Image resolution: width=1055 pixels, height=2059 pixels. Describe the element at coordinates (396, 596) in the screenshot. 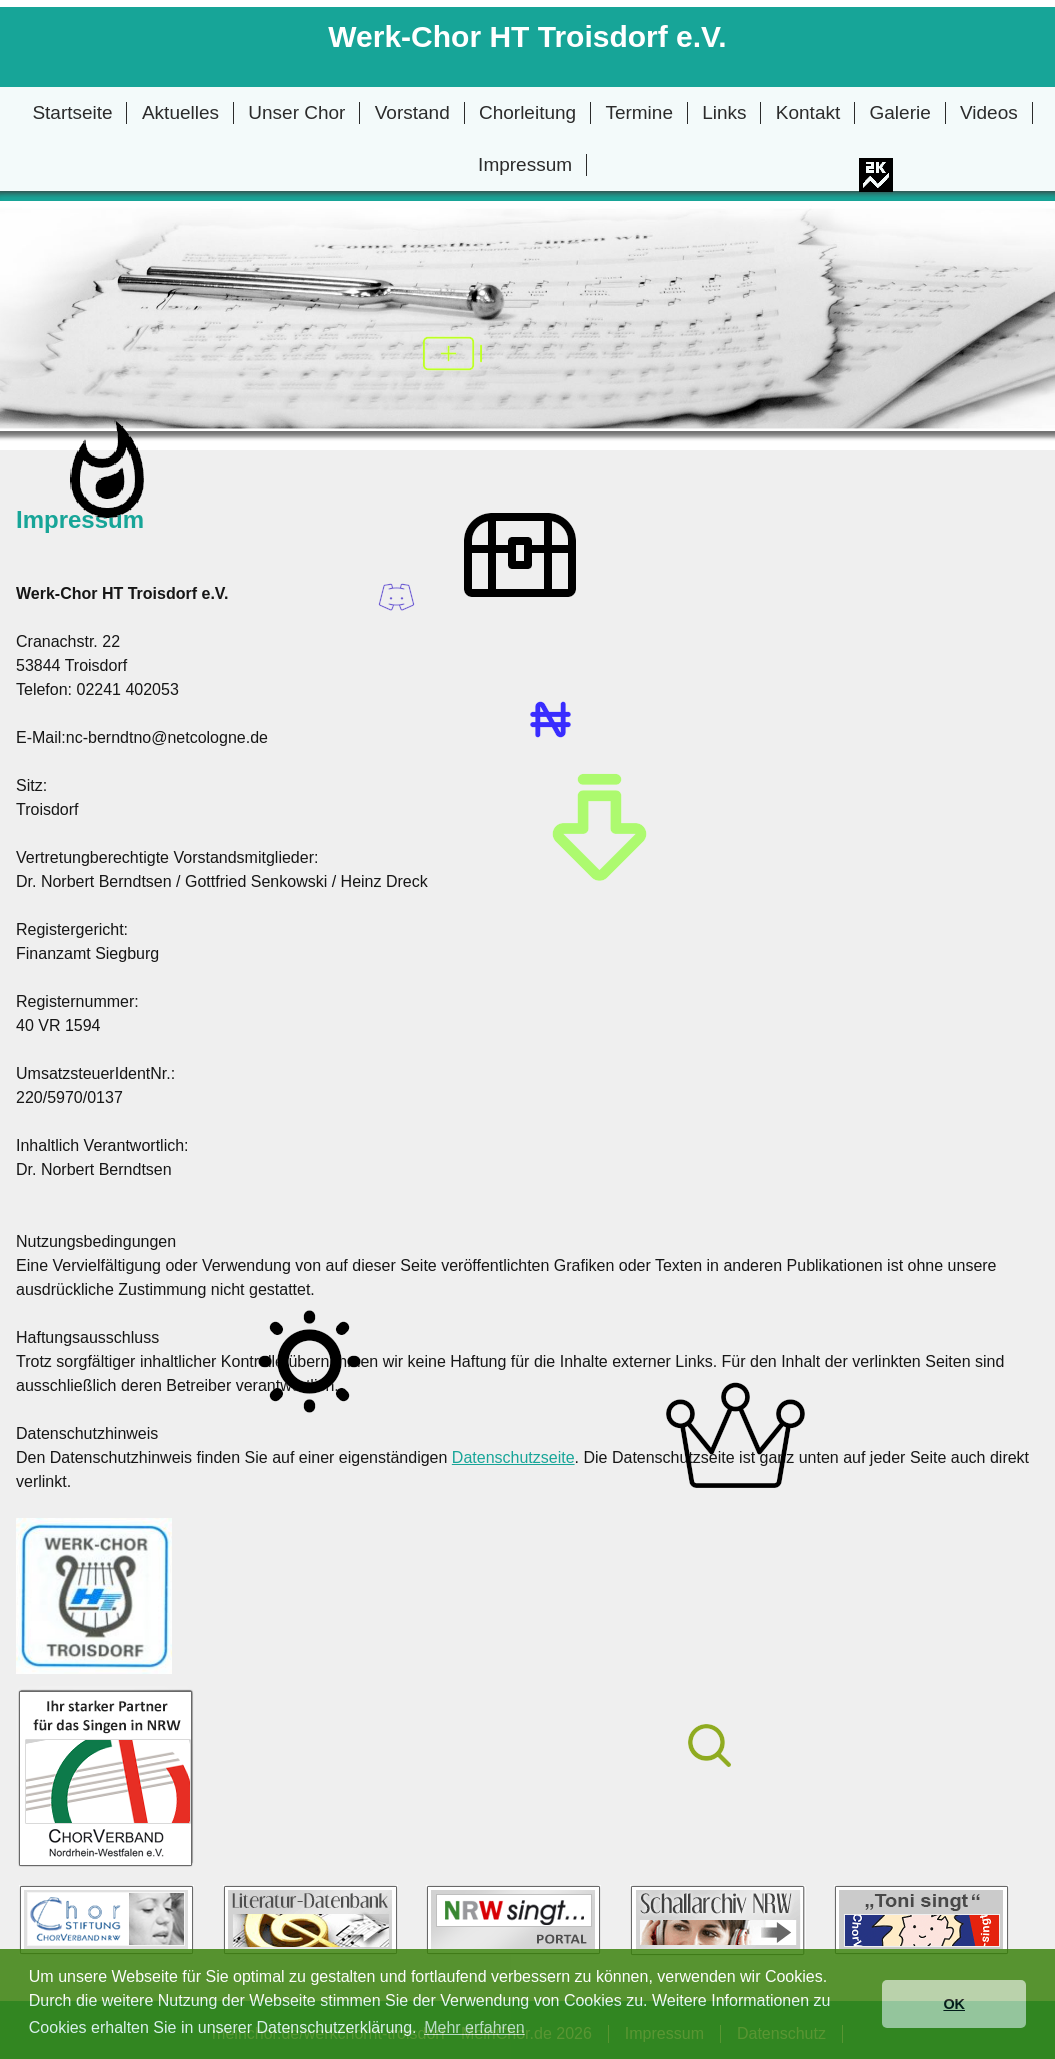

I see `open Discord` at that location.